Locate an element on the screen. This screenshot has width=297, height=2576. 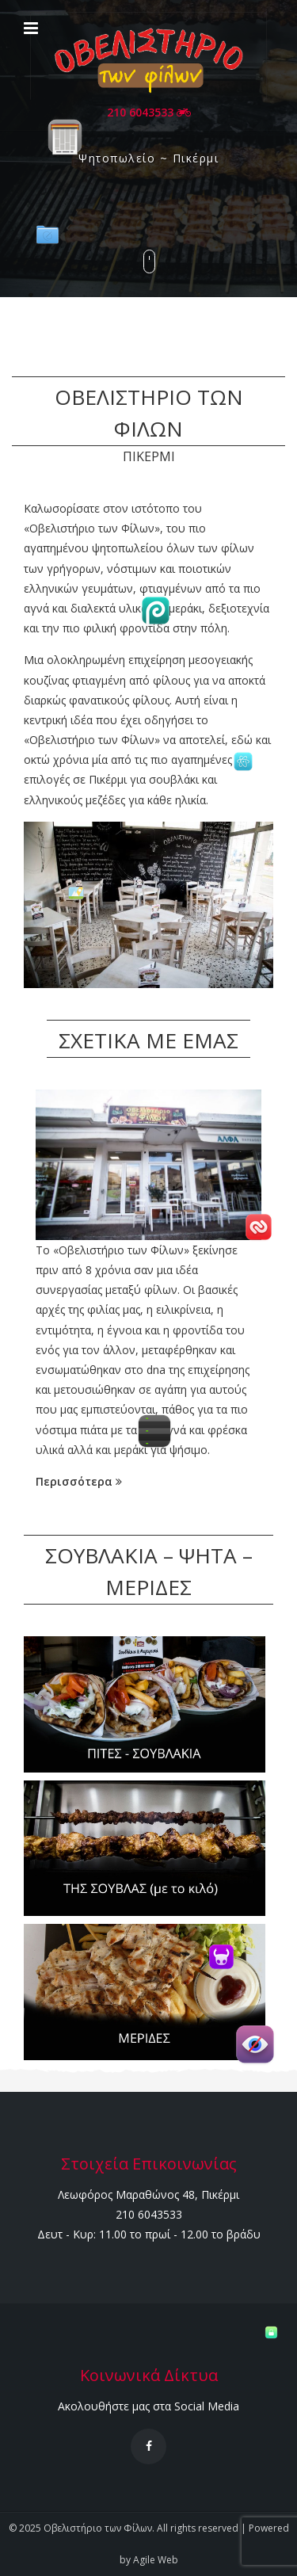
open privacy and security settings is located at coordinates (255, 2044).